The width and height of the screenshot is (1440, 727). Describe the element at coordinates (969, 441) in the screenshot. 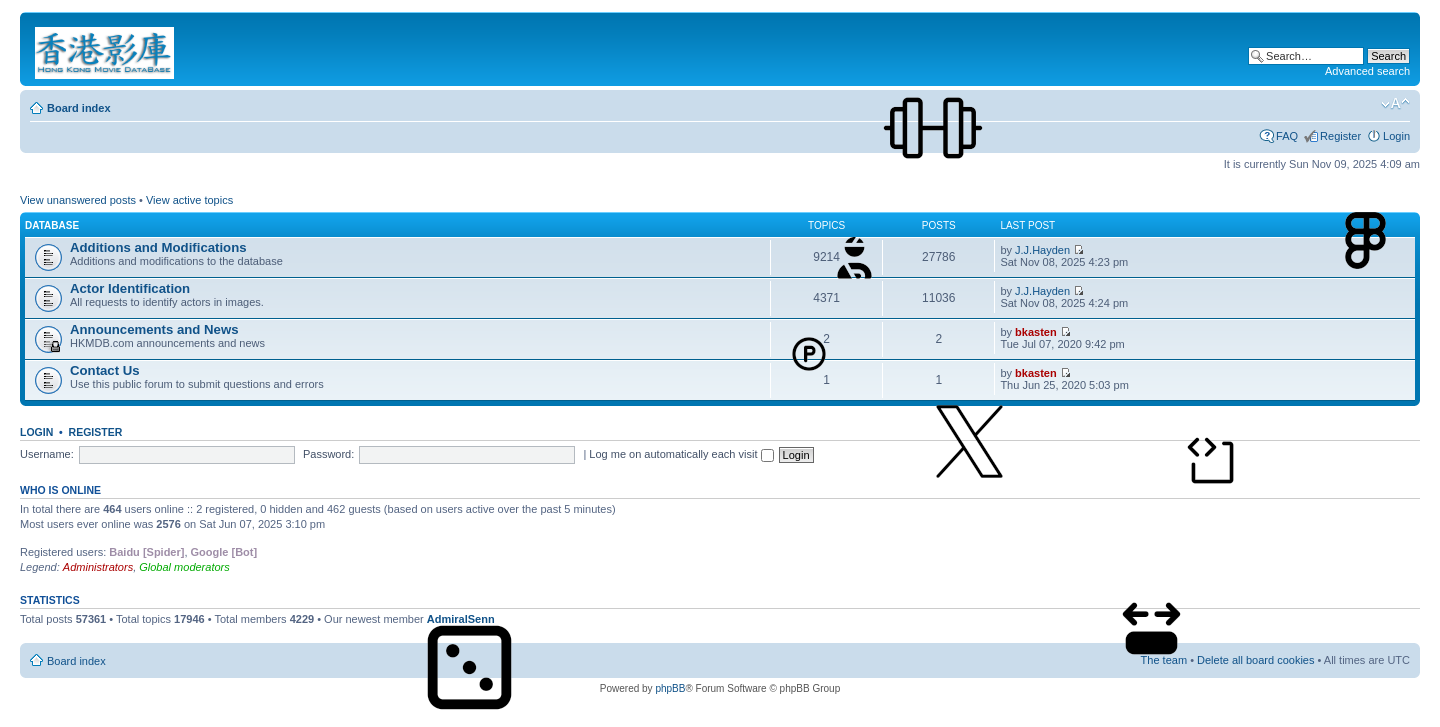

I see `open the X (formerly Twitter) app` at that location.